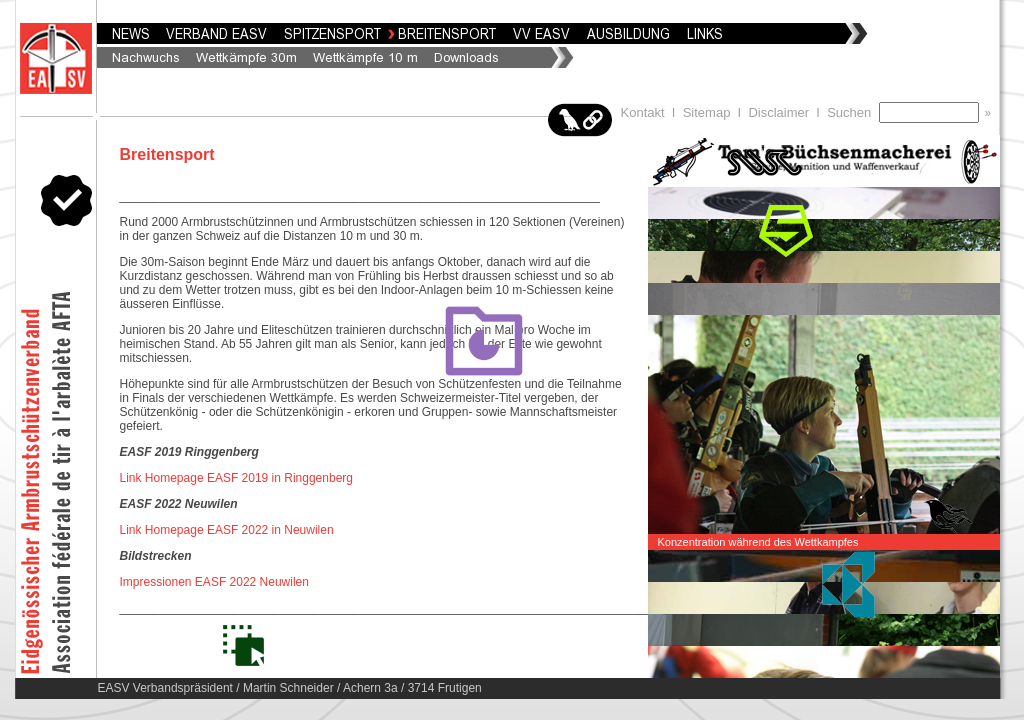 Image resolution: width=1024 pixels, height=720 pixels. Describe the element at coordinates (66, 200) in the screenshot. I see `indicates a verified account or profile` at that location.